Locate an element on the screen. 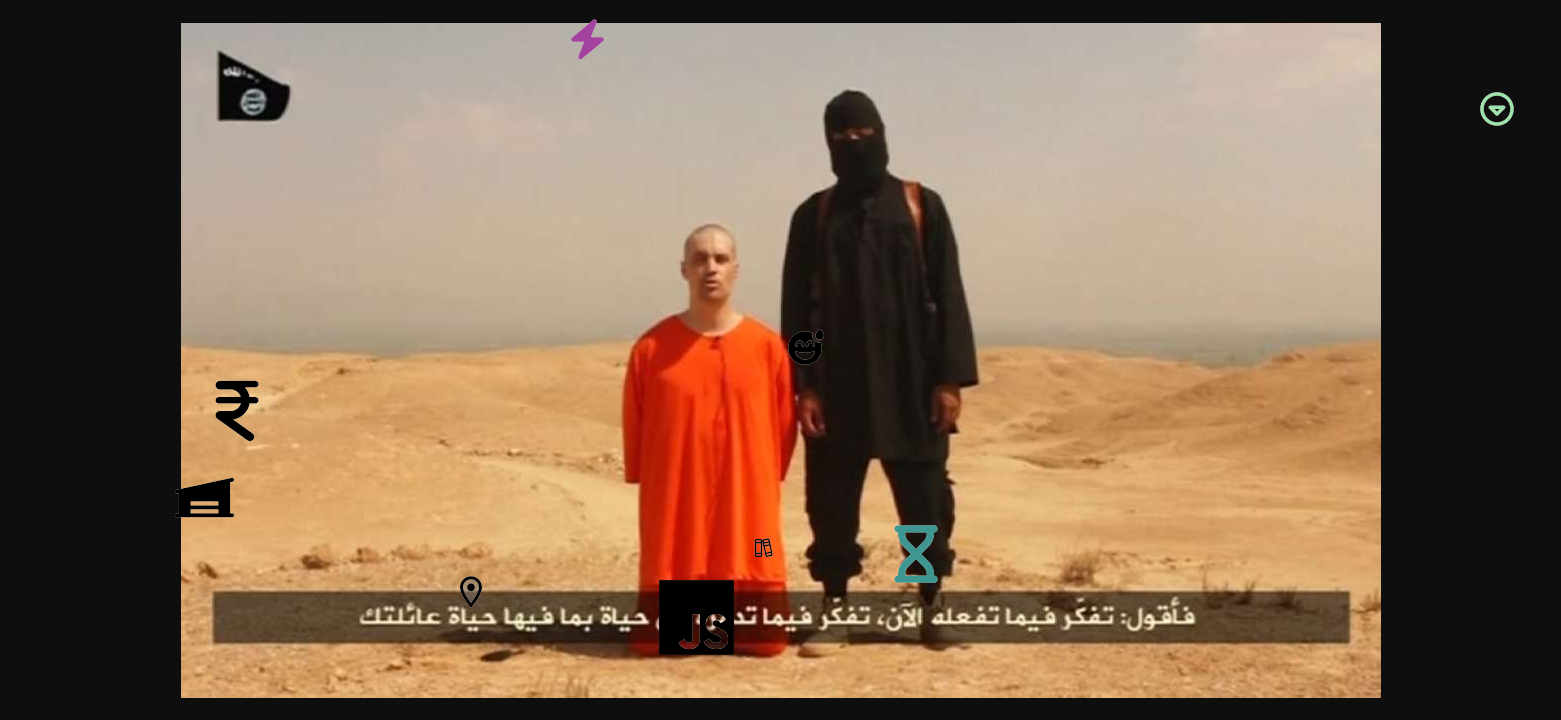 The image size is (1561, 720). view or set your current location is located at coordinates (471, 592).